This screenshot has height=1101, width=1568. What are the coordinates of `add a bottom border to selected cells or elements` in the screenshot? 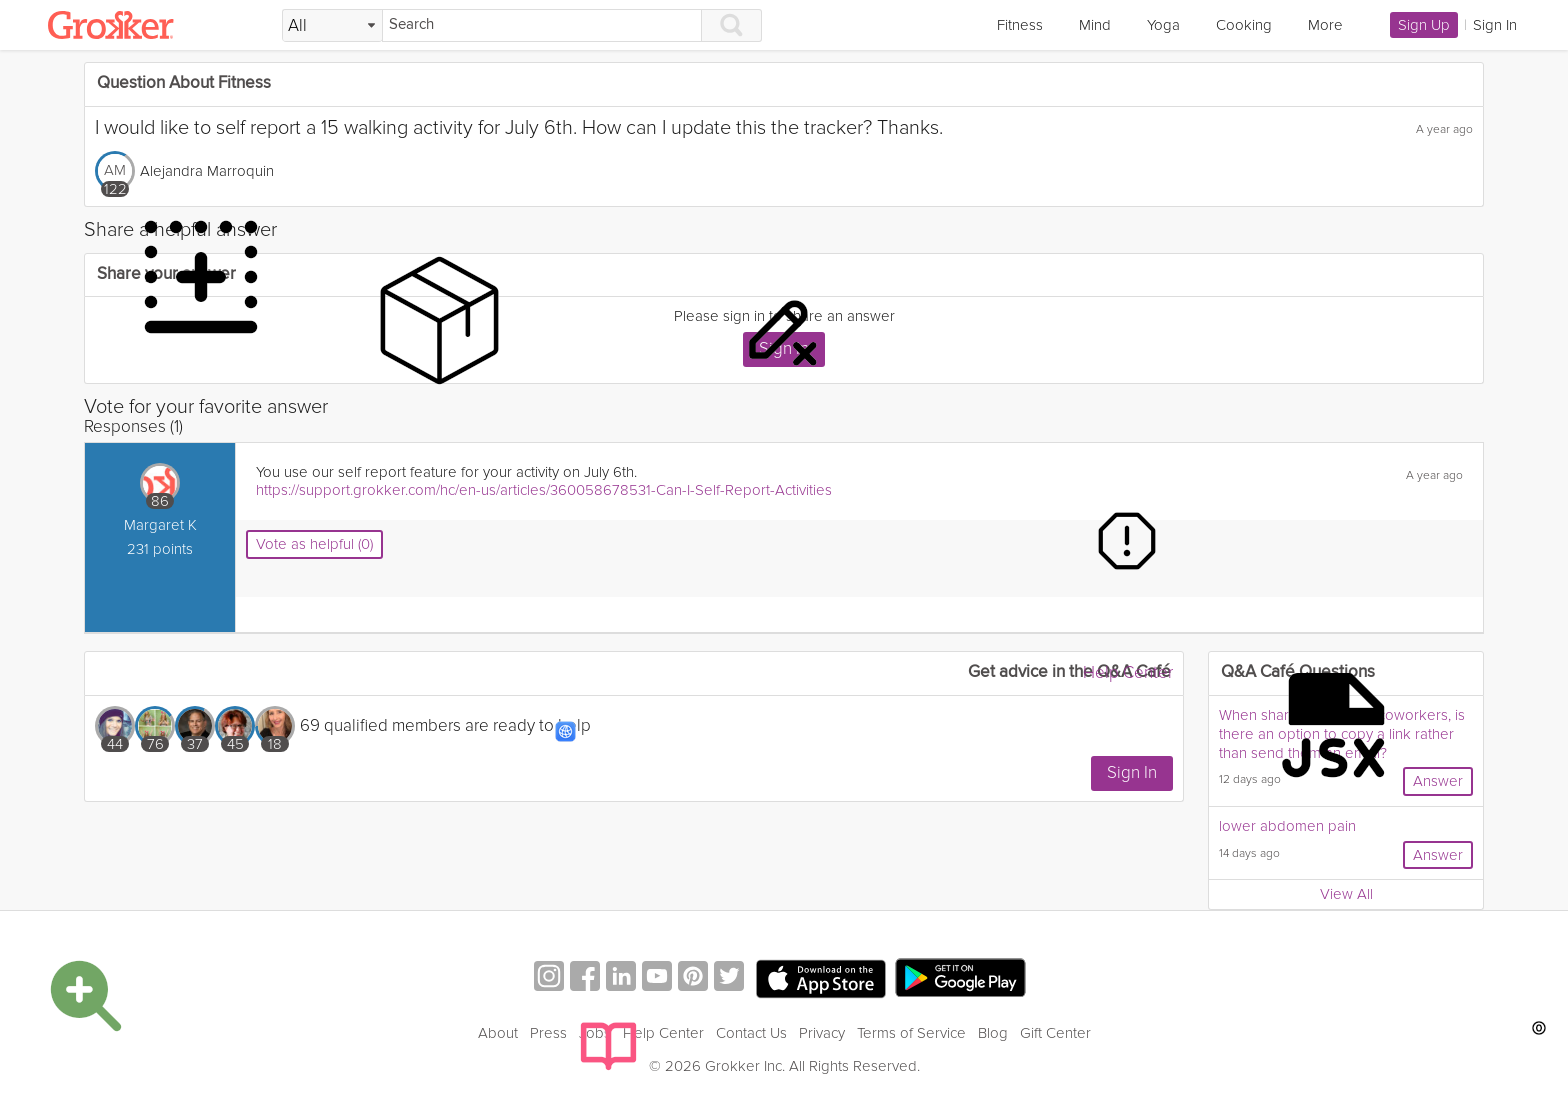 It's located at (201, 277).